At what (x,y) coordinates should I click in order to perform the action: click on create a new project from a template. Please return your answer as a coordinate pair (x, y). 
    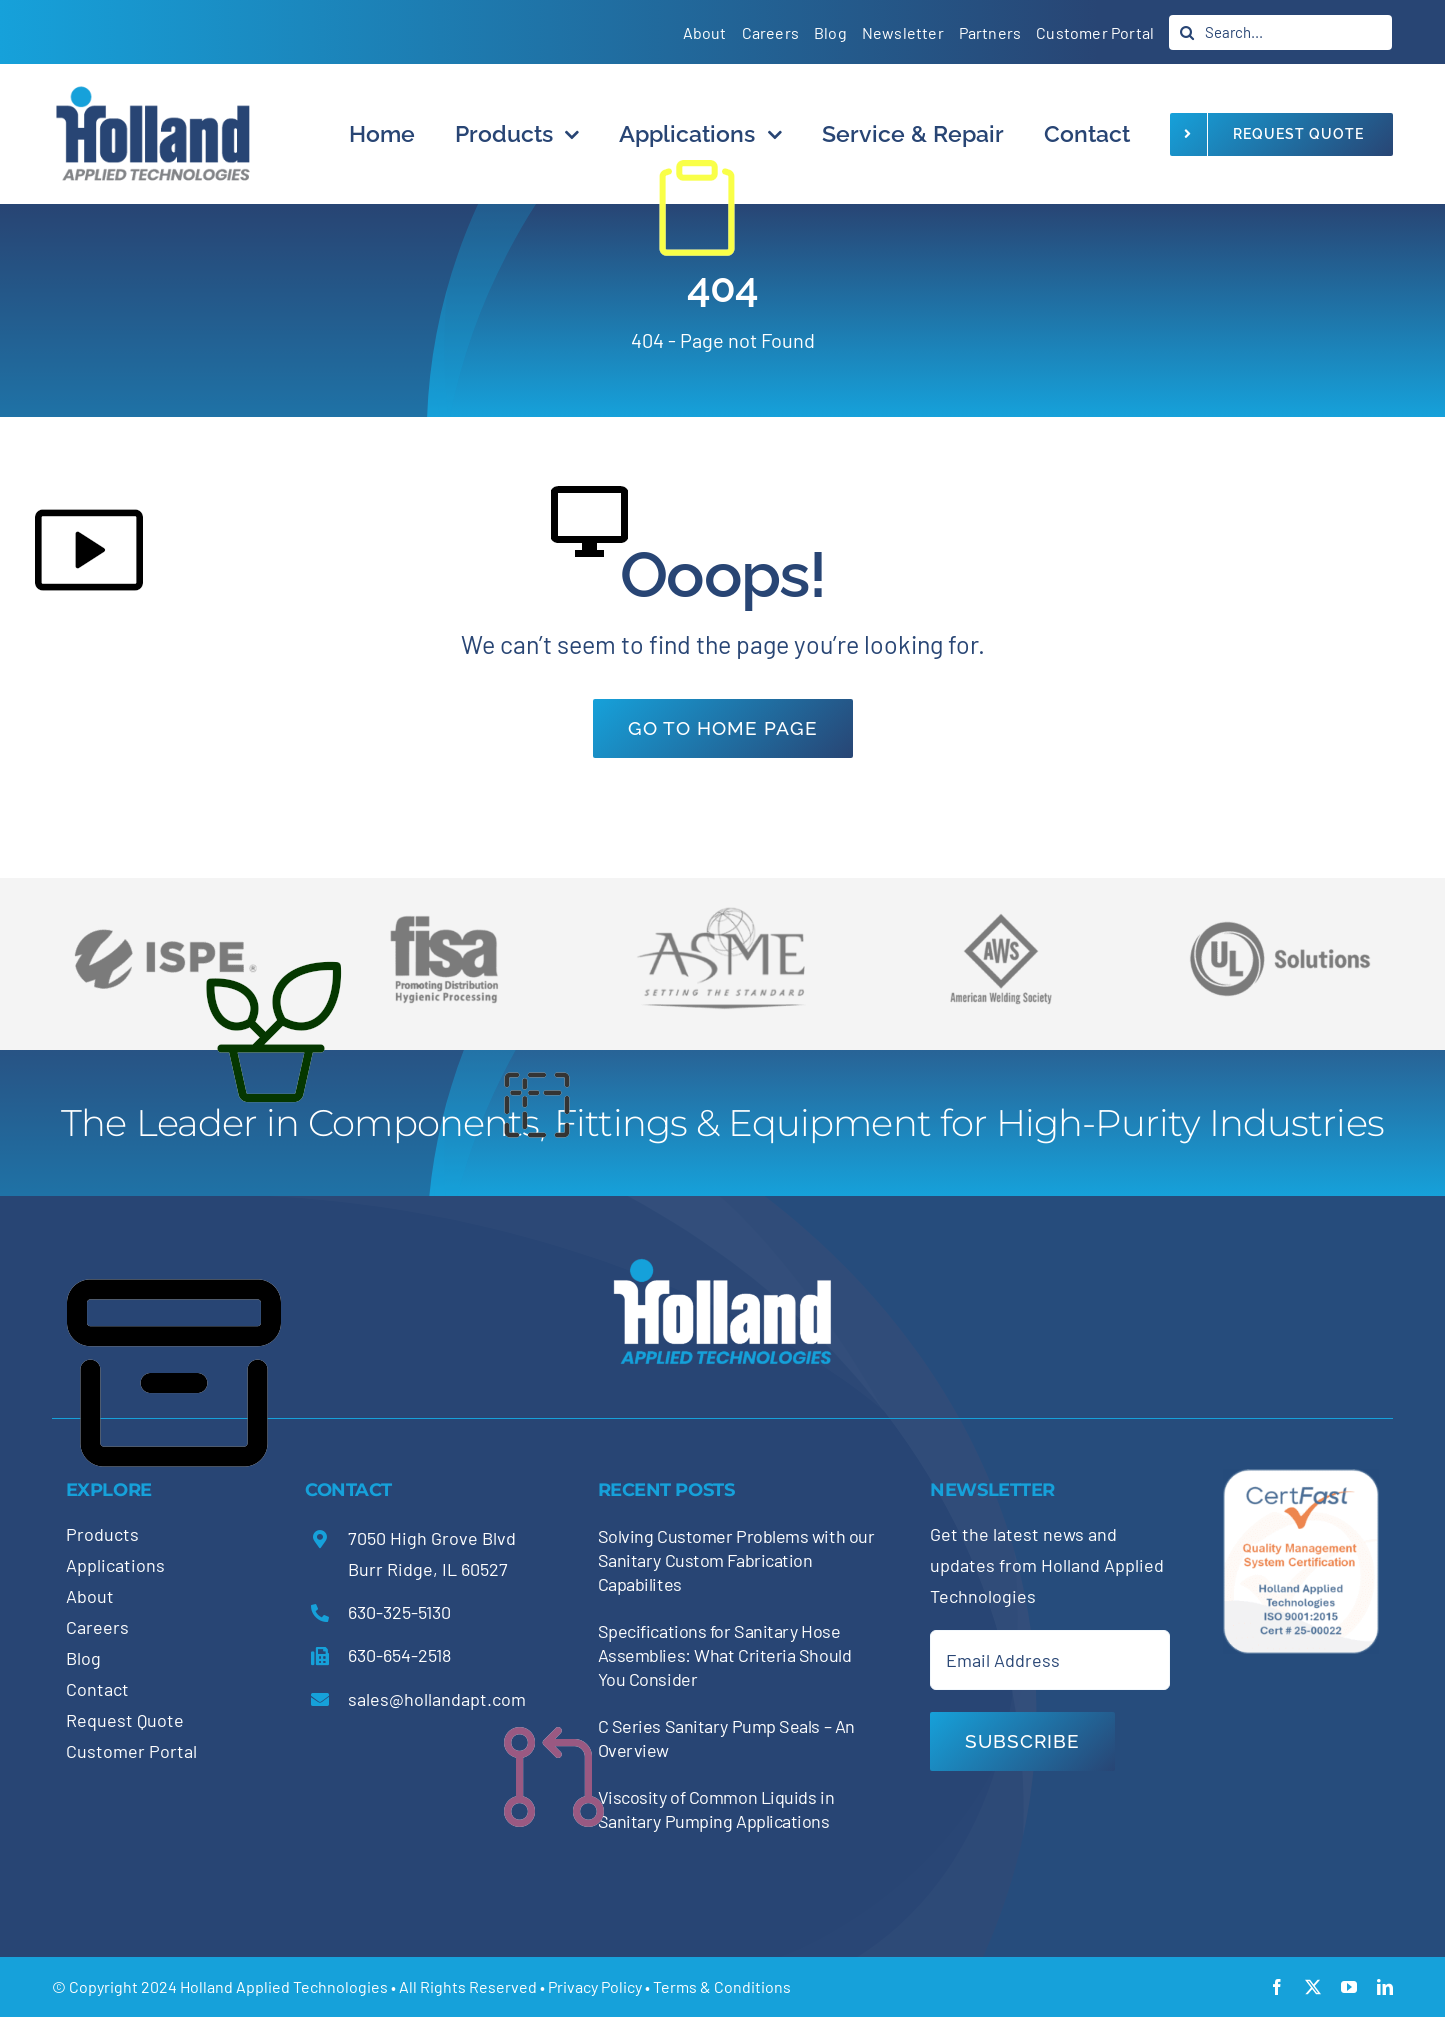
    Looking at the image, I should click on (537, 1105).